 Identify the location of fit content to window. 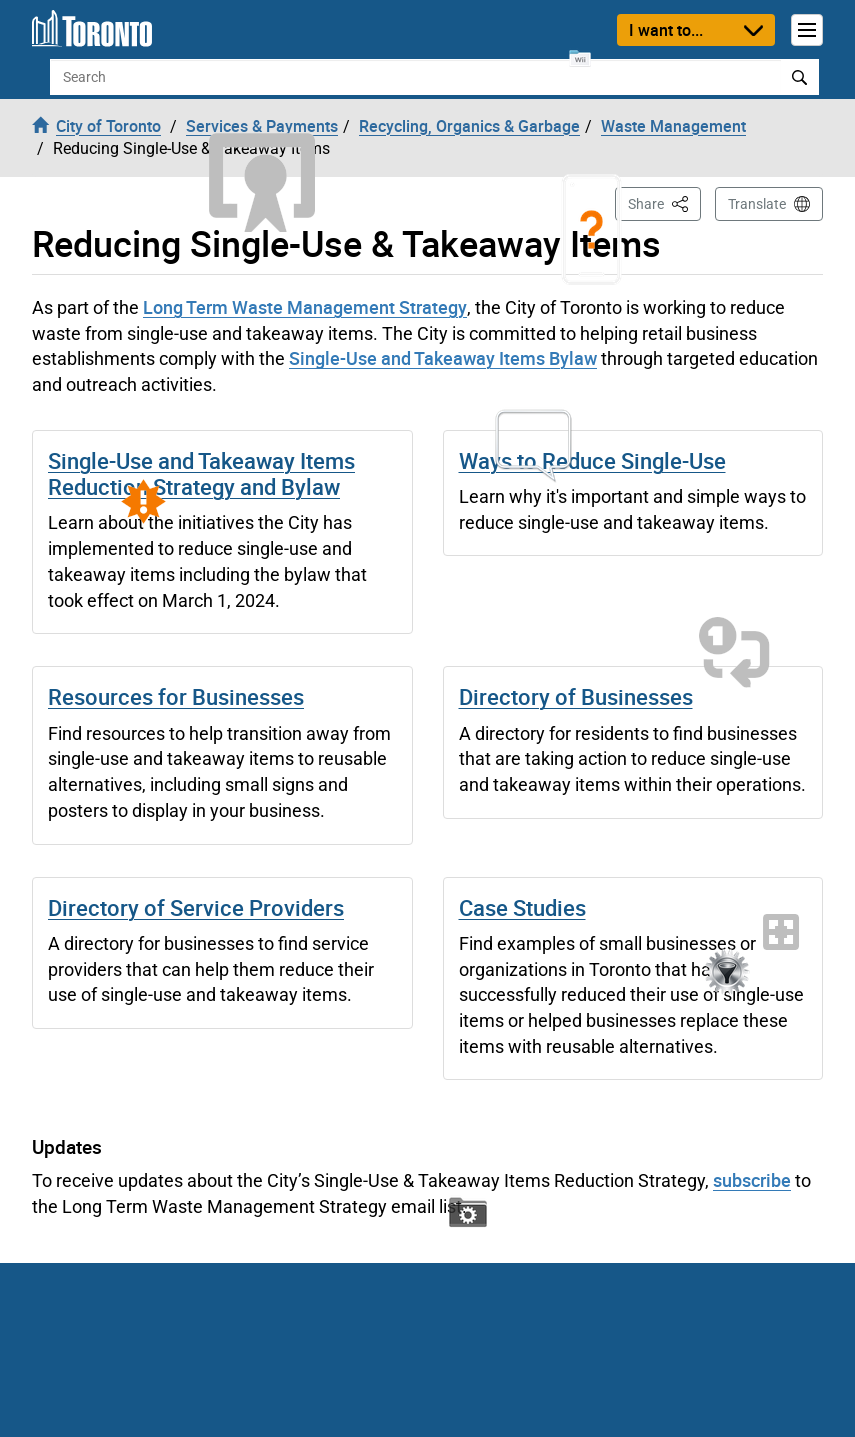
(781, 932).